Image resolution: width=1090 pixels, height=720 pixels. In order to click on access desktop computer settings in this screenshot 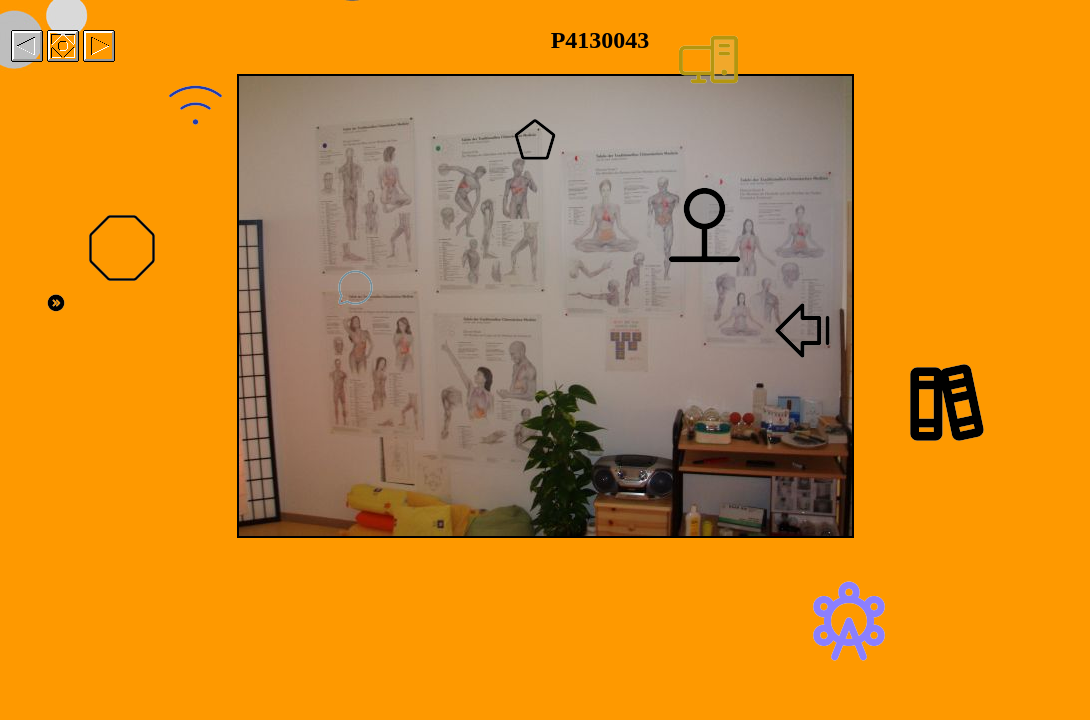, I will do `click(708, 59)`.